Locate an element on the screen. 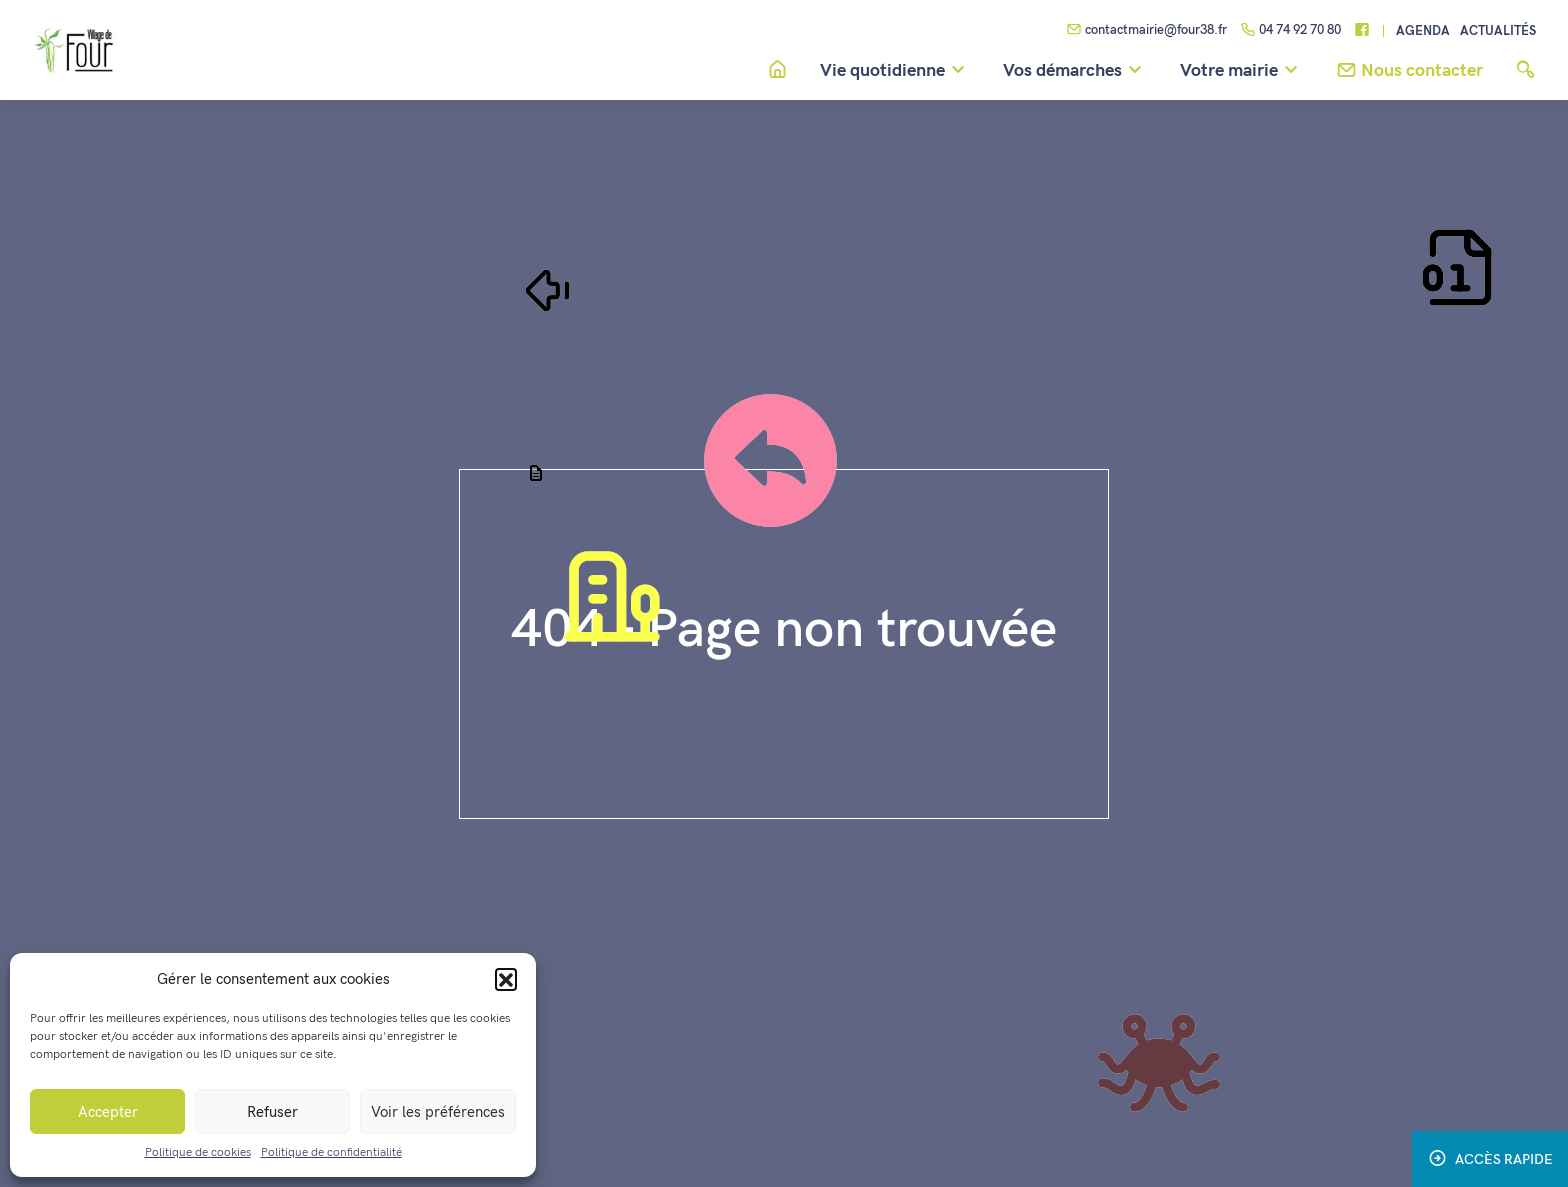 This screenshot has width=1568, height=1187. represents the flying spaghetti monster or pastafarianism is located at coordinates (1159, 1063).